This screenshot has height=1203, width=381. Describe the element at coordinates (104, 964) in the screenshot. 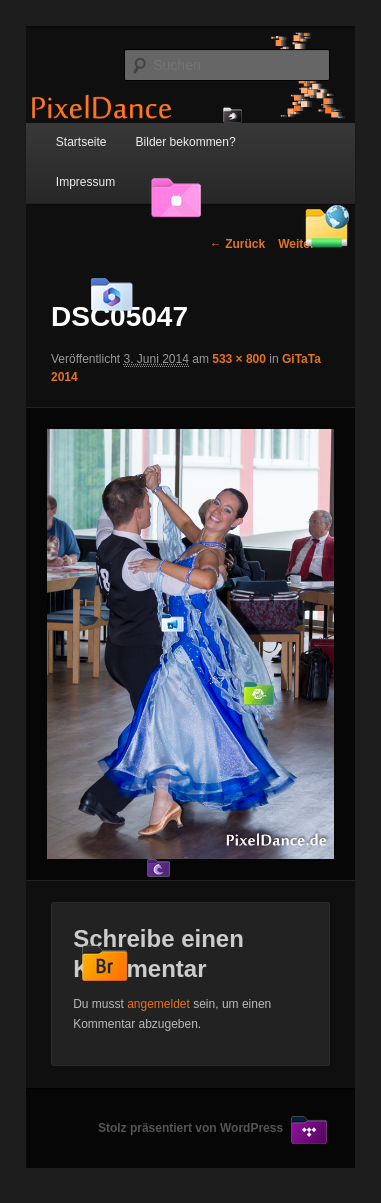

I see `open Adobe Bridge project folder` at that location.